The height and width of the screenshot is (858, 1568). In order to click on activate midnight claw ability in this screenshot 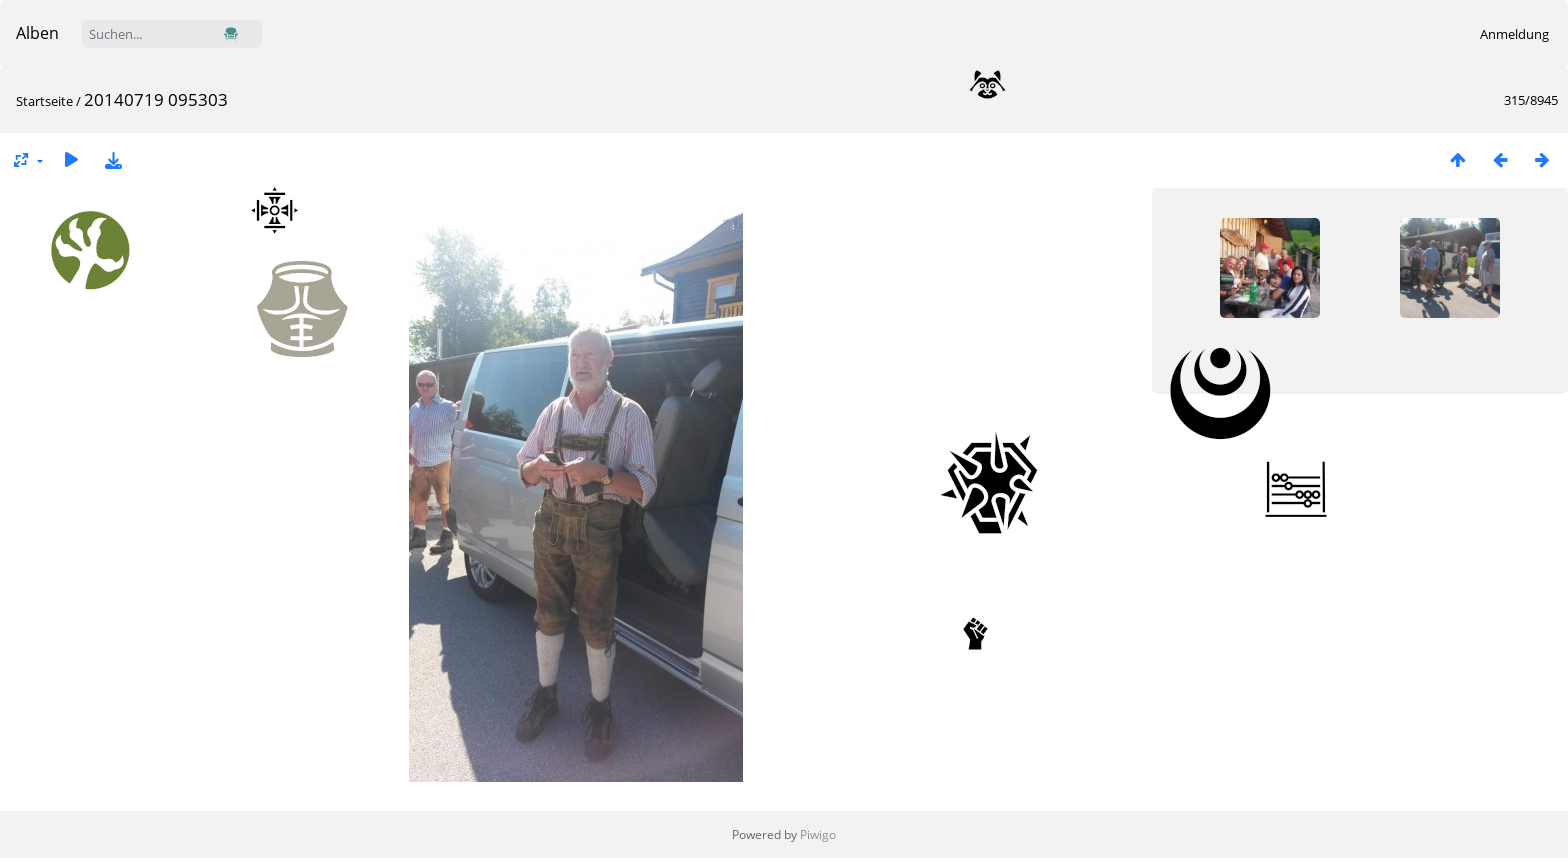, I will do `click(90, 250)`.